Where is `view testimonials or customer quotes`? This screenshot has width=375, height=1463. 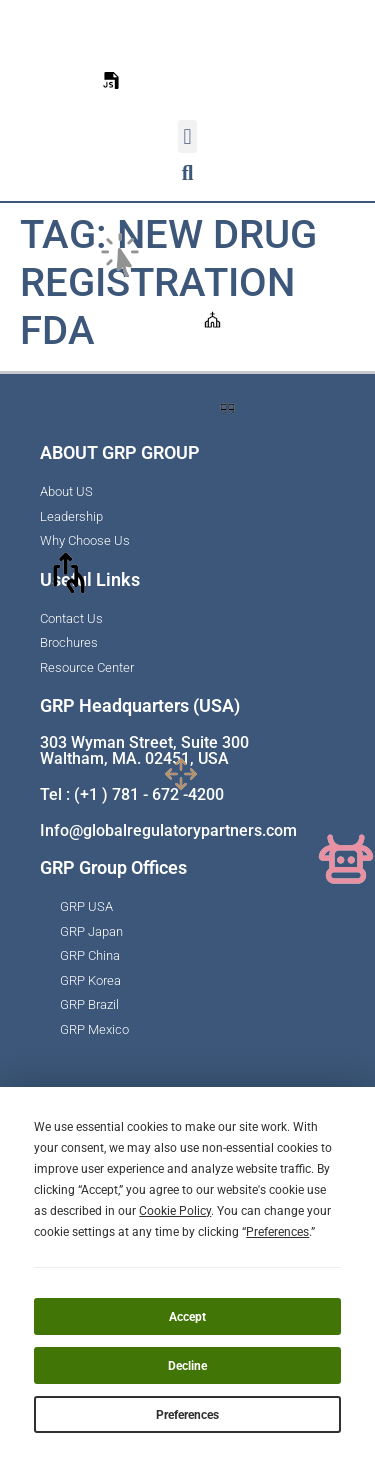
view testimonials or customer quotes is located at coordinates (227, 408).